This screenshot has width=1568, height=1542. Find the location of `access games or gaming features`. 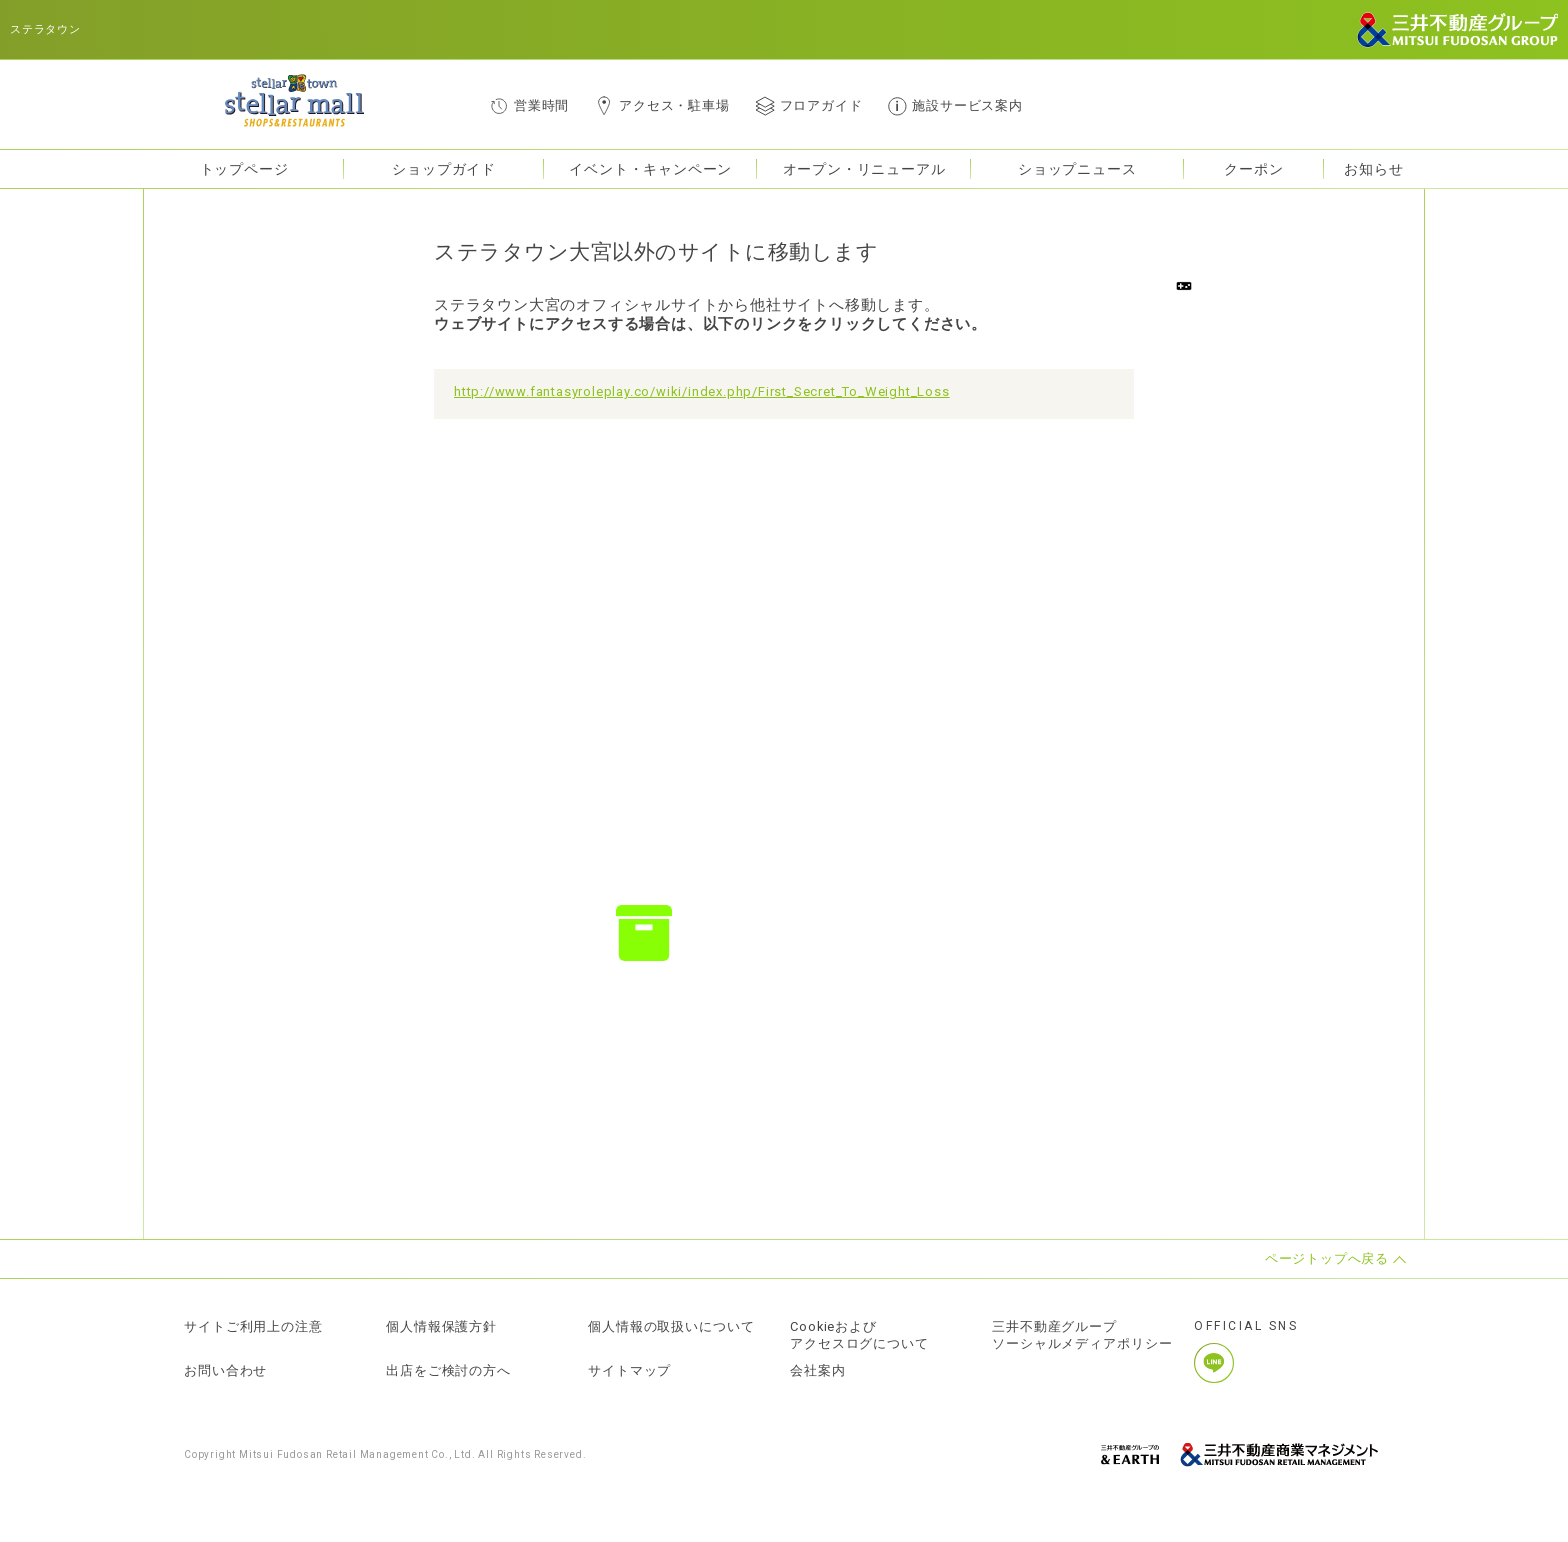

access games or gaming features is located at coordinates (1184, 286).